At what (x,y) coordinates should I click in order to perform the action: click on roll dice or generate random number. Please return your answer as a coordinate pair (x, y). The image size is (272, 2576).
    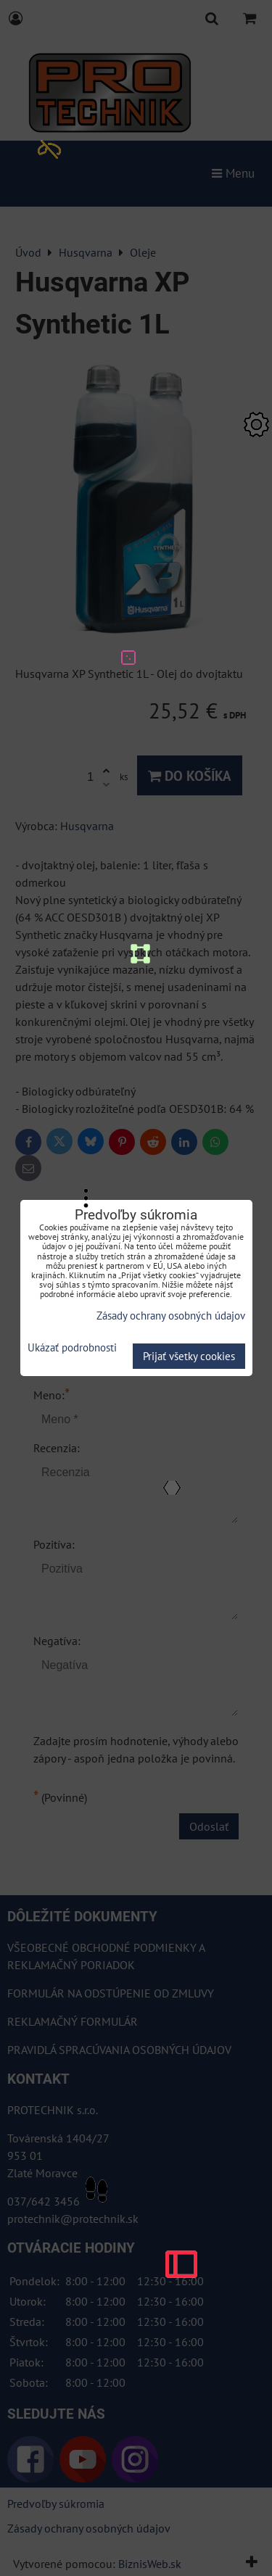
    Looking at the image, I should click on (128, 658).